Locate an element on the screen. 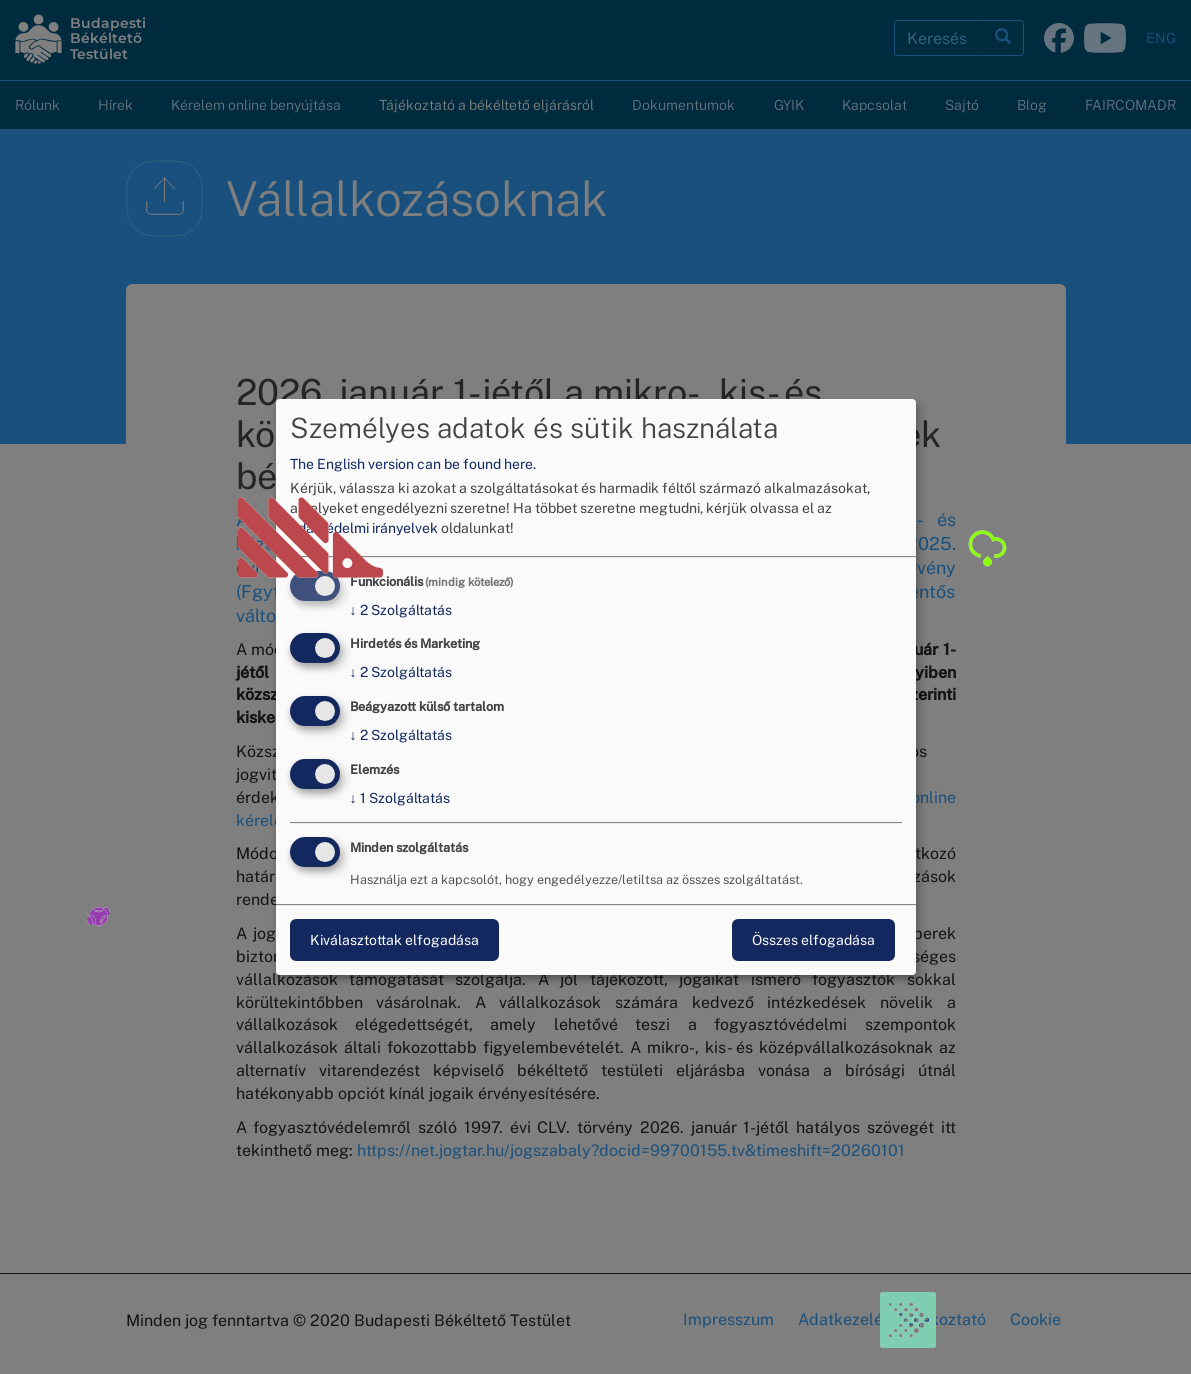 Image resolution: width=1191 pixels, height=1374 pixels. open OpenSCAD application is located at coordinates (98, 916).